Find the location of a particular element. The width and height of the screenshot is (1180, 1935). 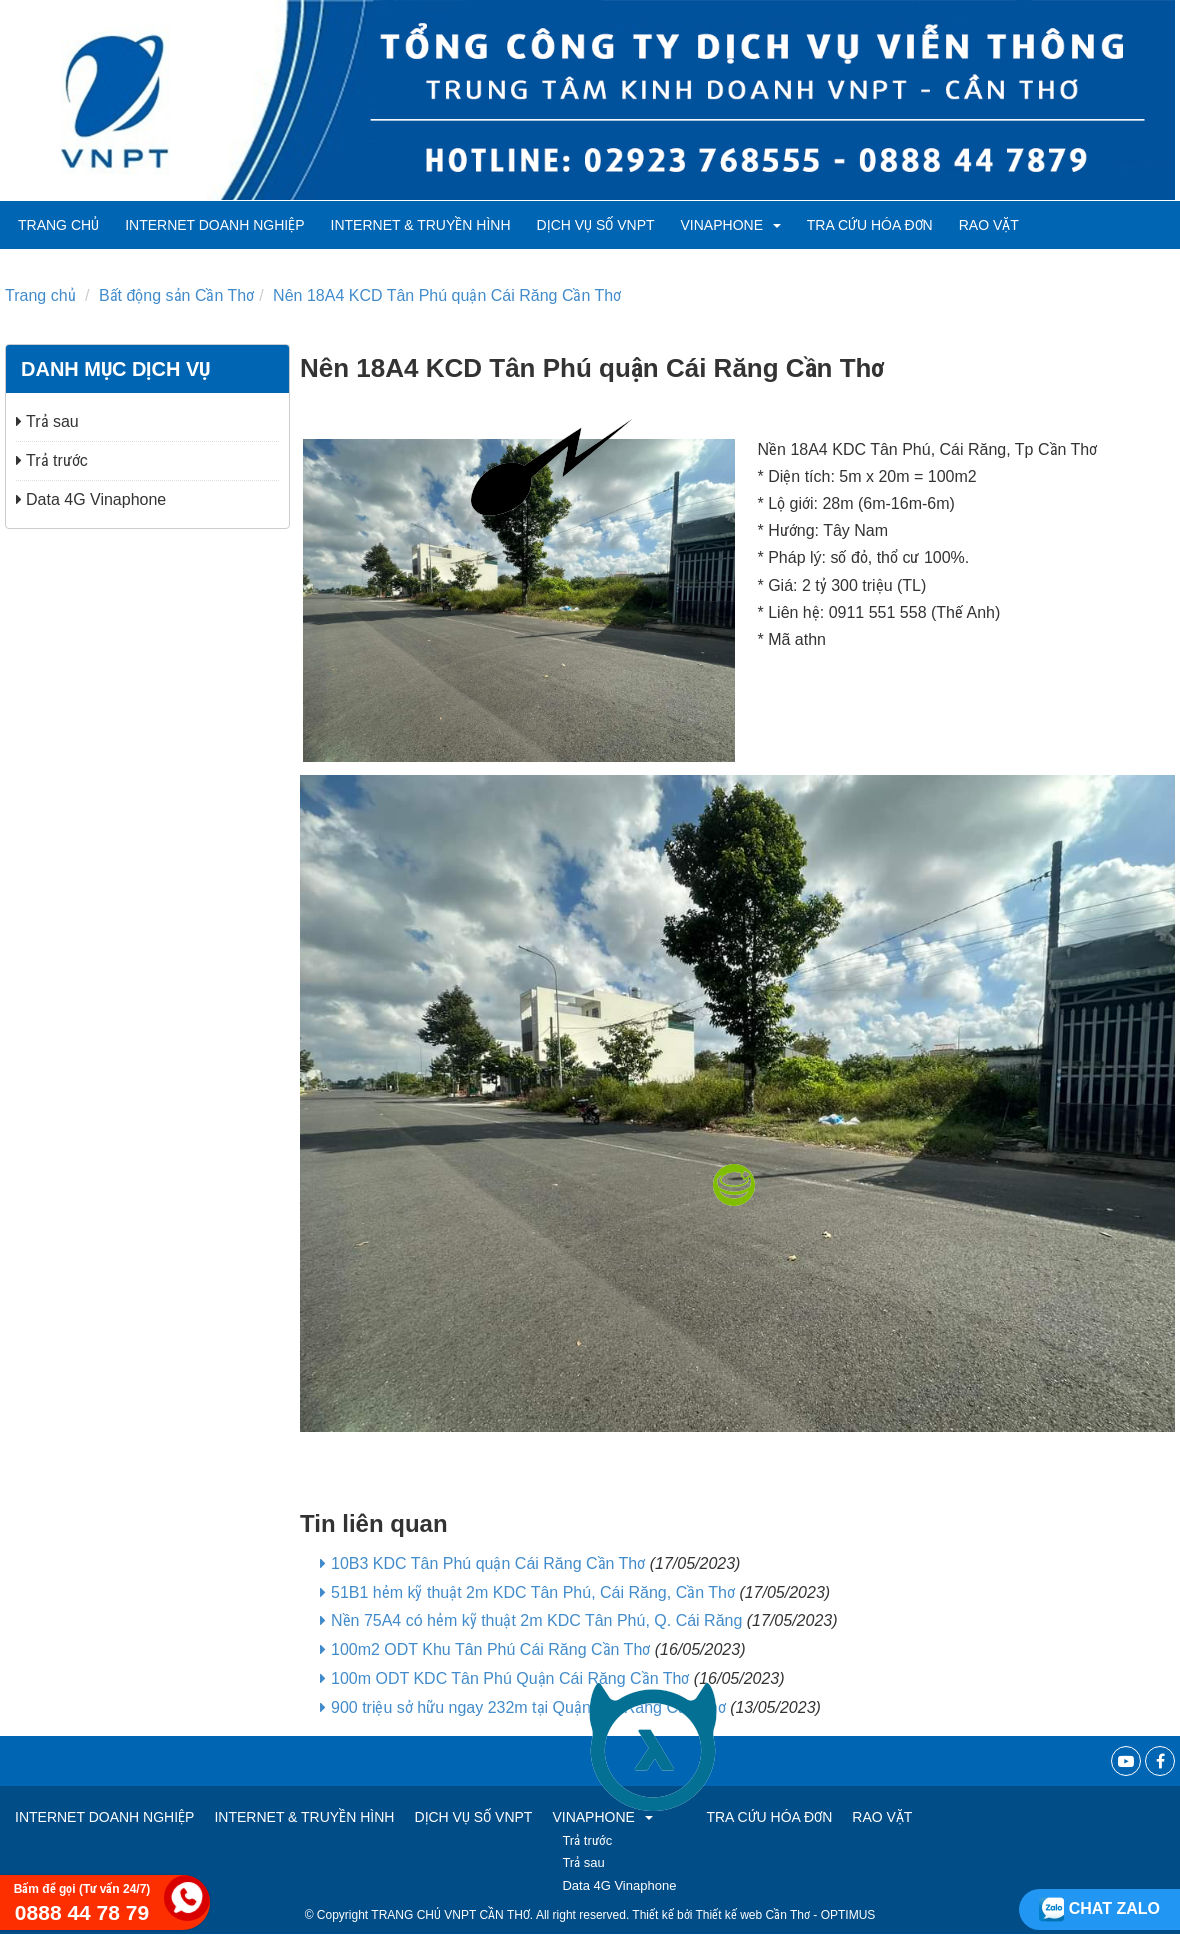

open Apache Guacamole remote desktop gateway is located at coordinates (734, 1185).